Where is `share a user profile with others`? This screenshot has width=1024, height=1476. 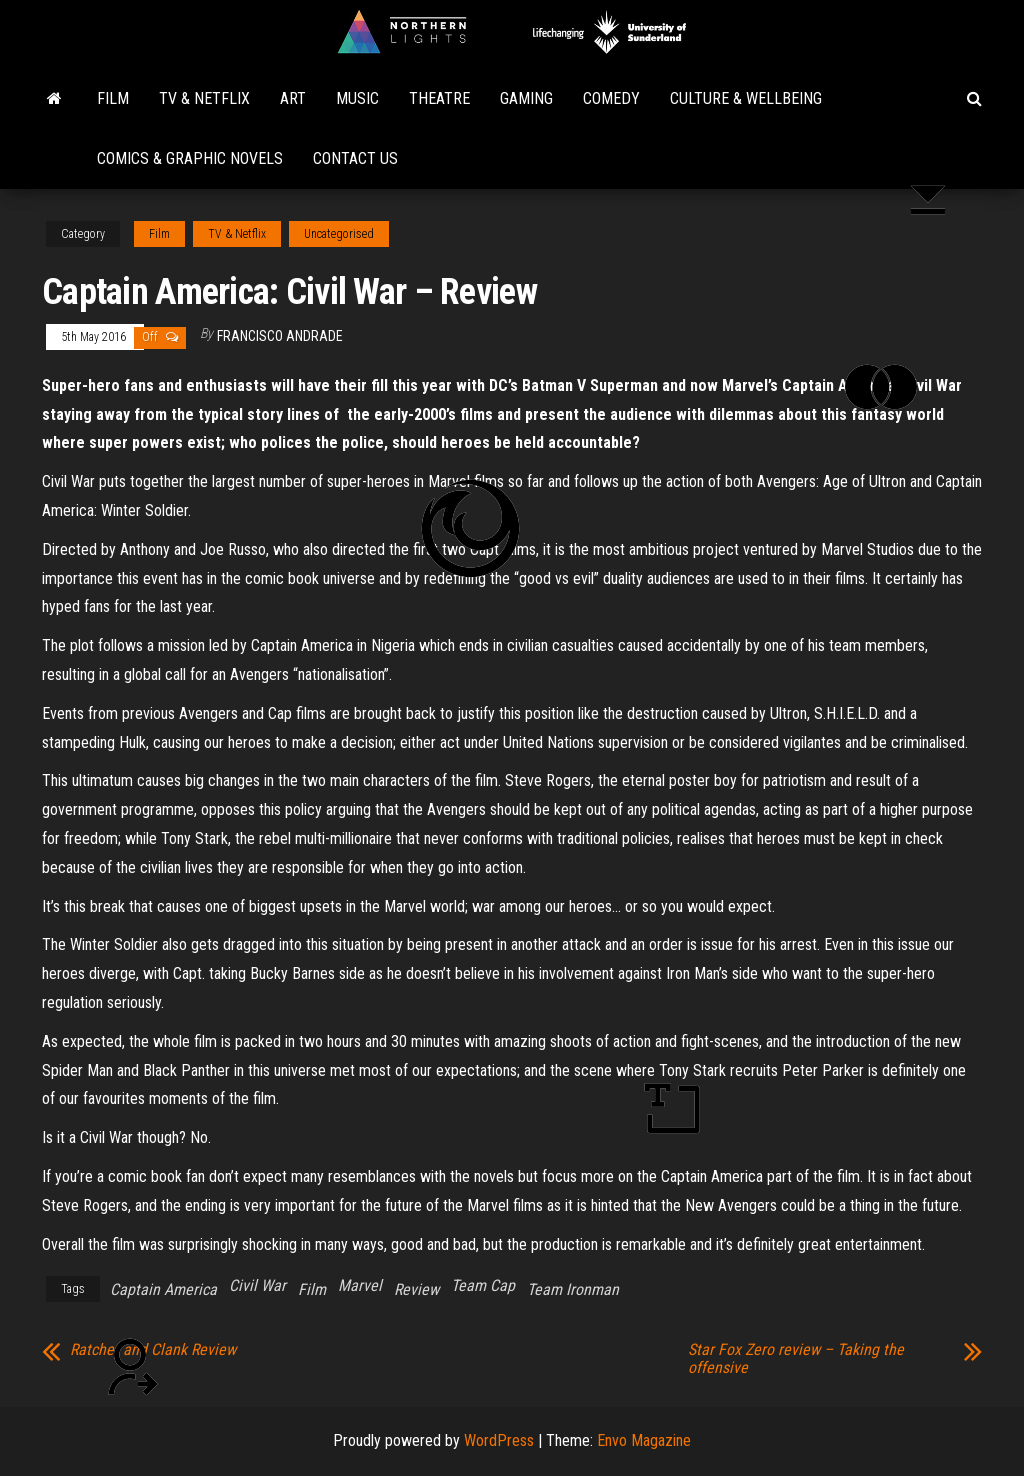
share a user profile with others is located at coordinates (130, 1368).